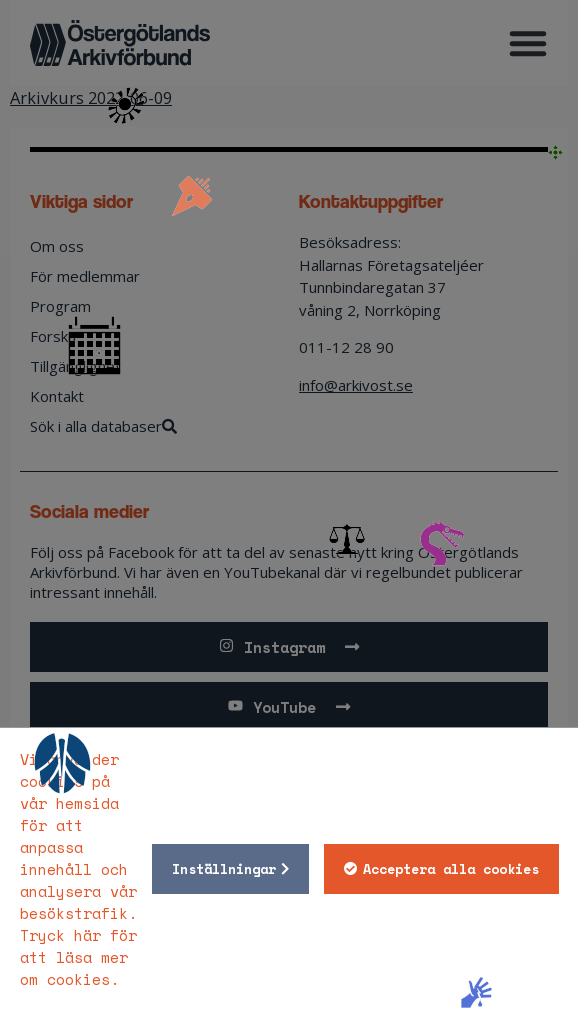 The height and width of the screenshot is (1010, 578). I want to click on open a loot crate or mystery item, so click(62, 763).